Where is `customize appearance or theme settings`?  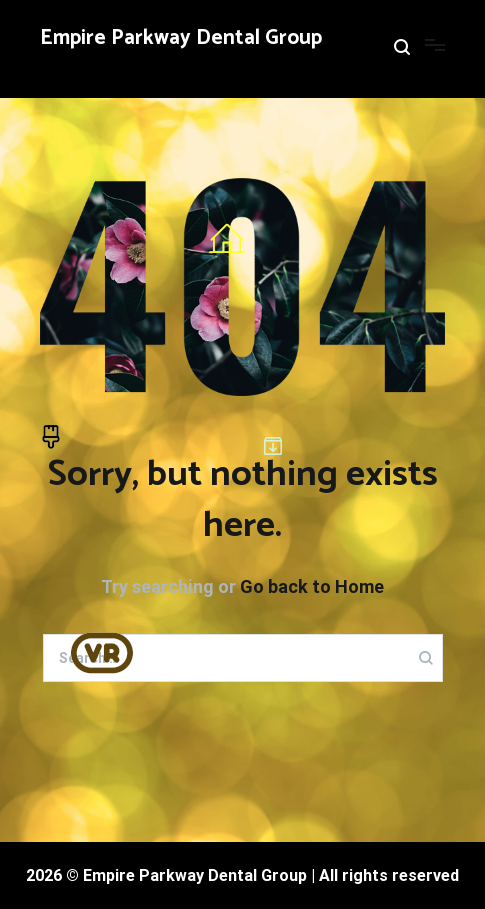
customize appearance or theme settings is located at coordinates (51, 437).